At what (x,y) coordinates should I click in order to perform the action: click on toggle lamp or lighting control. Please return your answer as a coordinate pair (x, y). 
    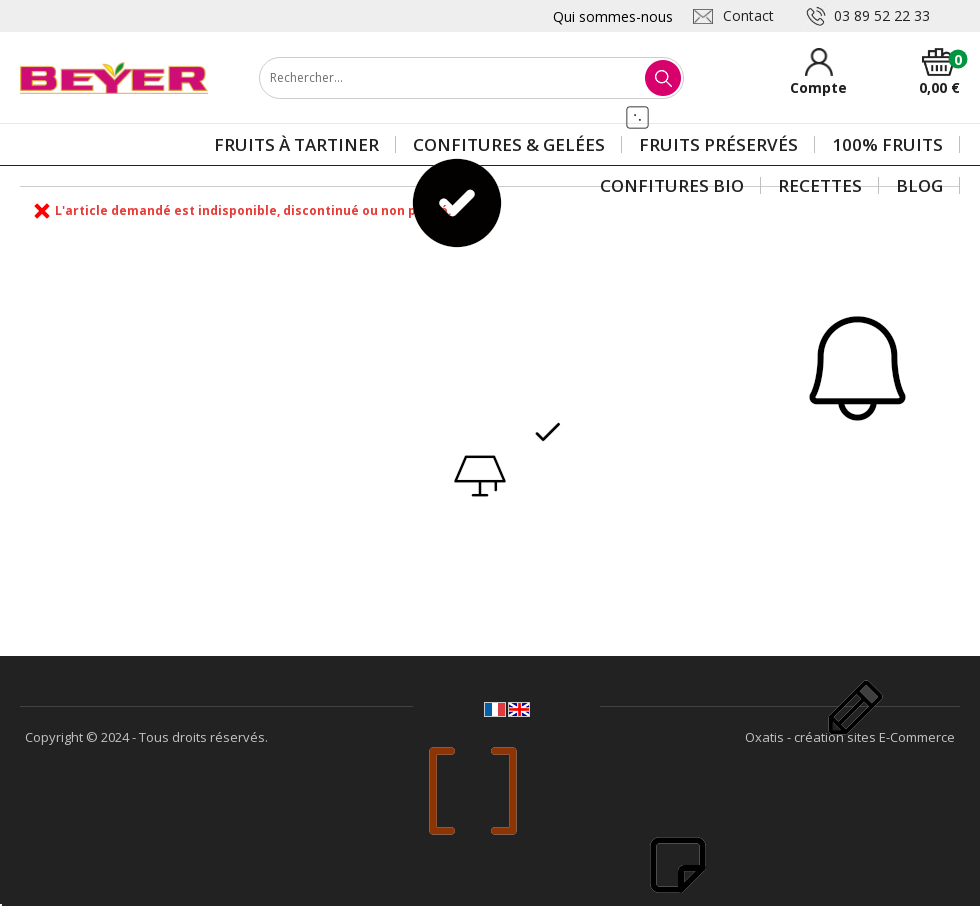
    Looking at the image, I should click on (480, 476).